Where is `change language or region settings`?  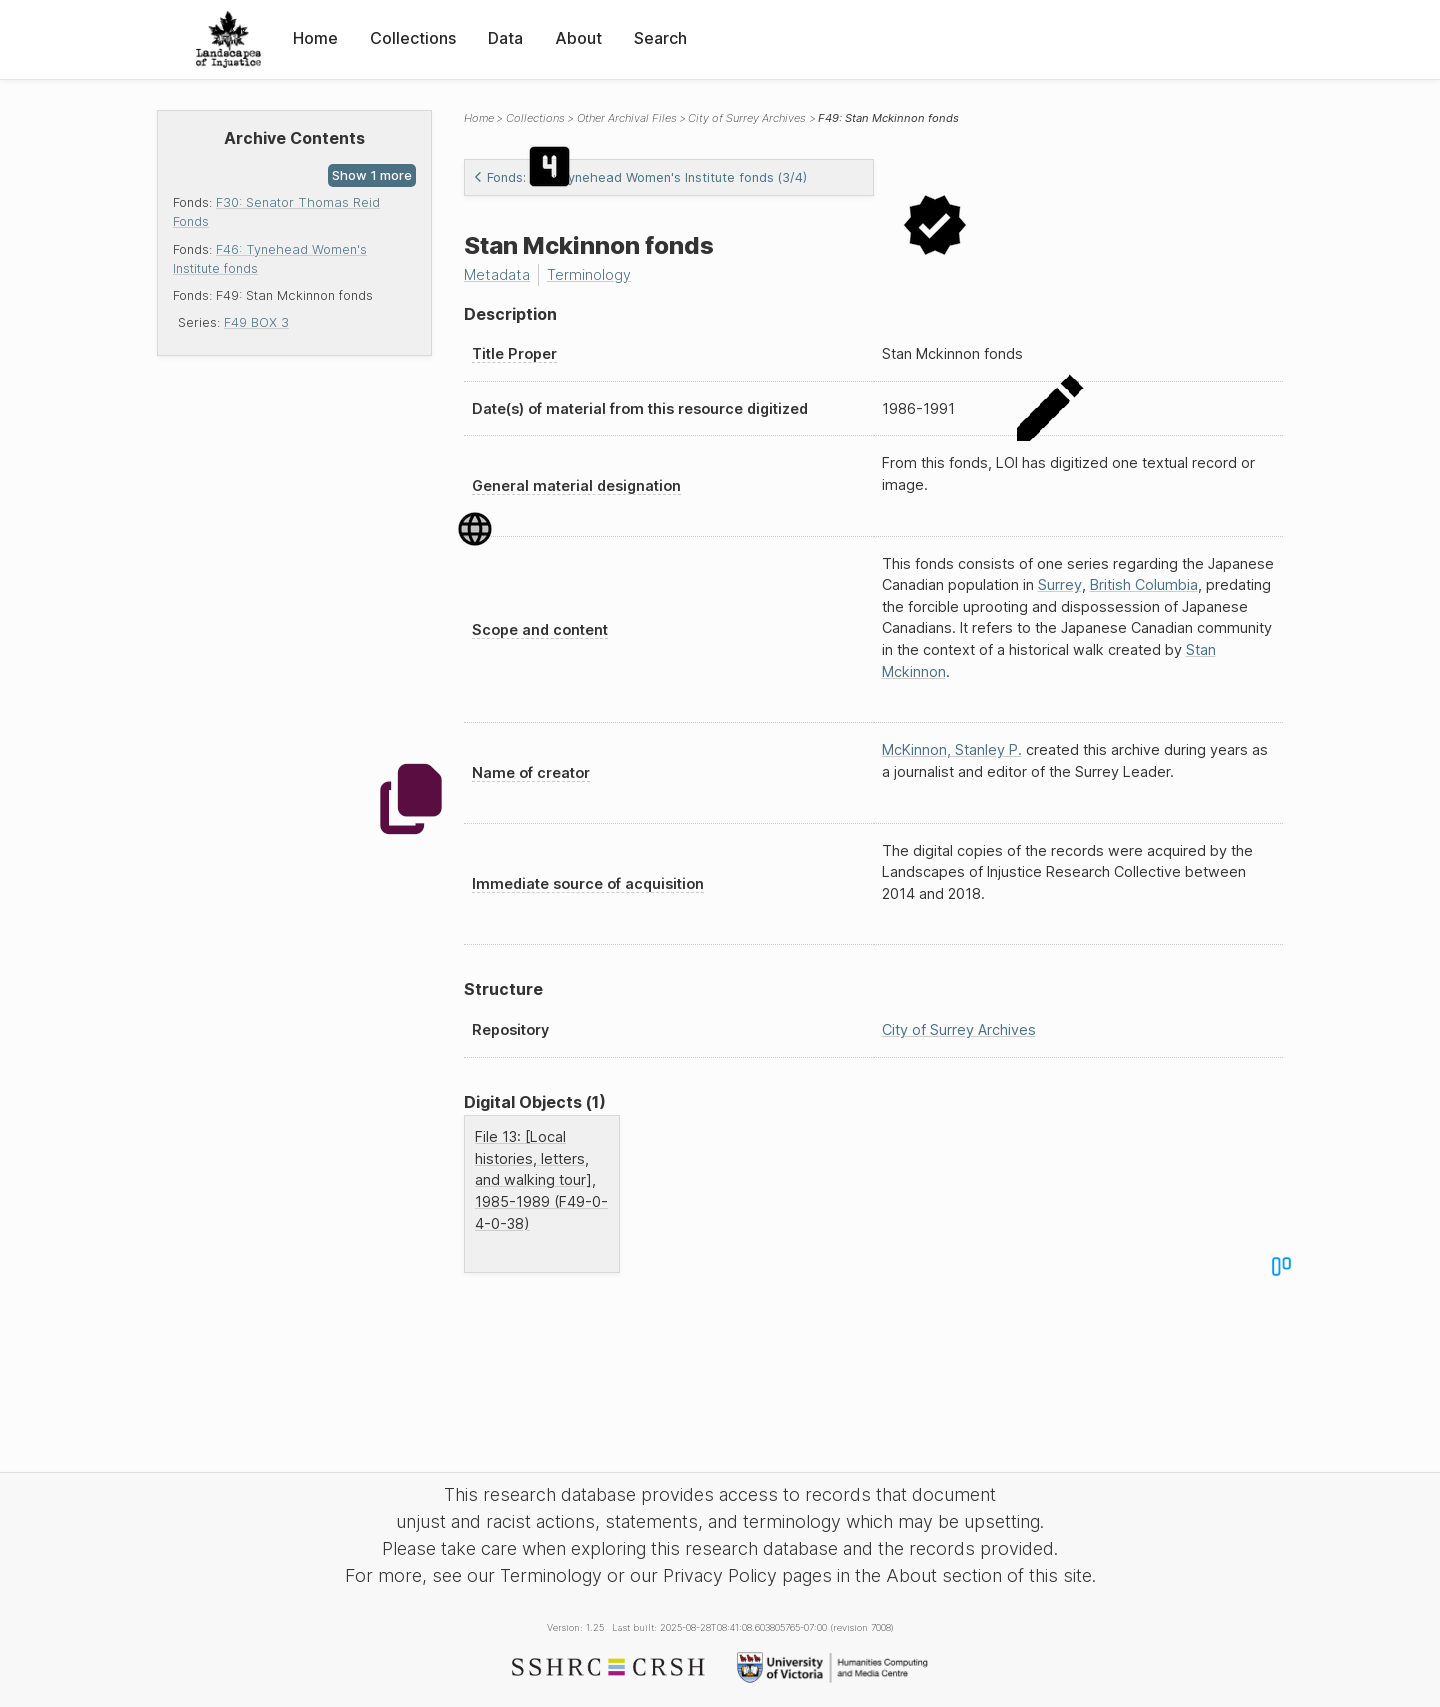
change language or region settings is located at coordinates (475, 529).